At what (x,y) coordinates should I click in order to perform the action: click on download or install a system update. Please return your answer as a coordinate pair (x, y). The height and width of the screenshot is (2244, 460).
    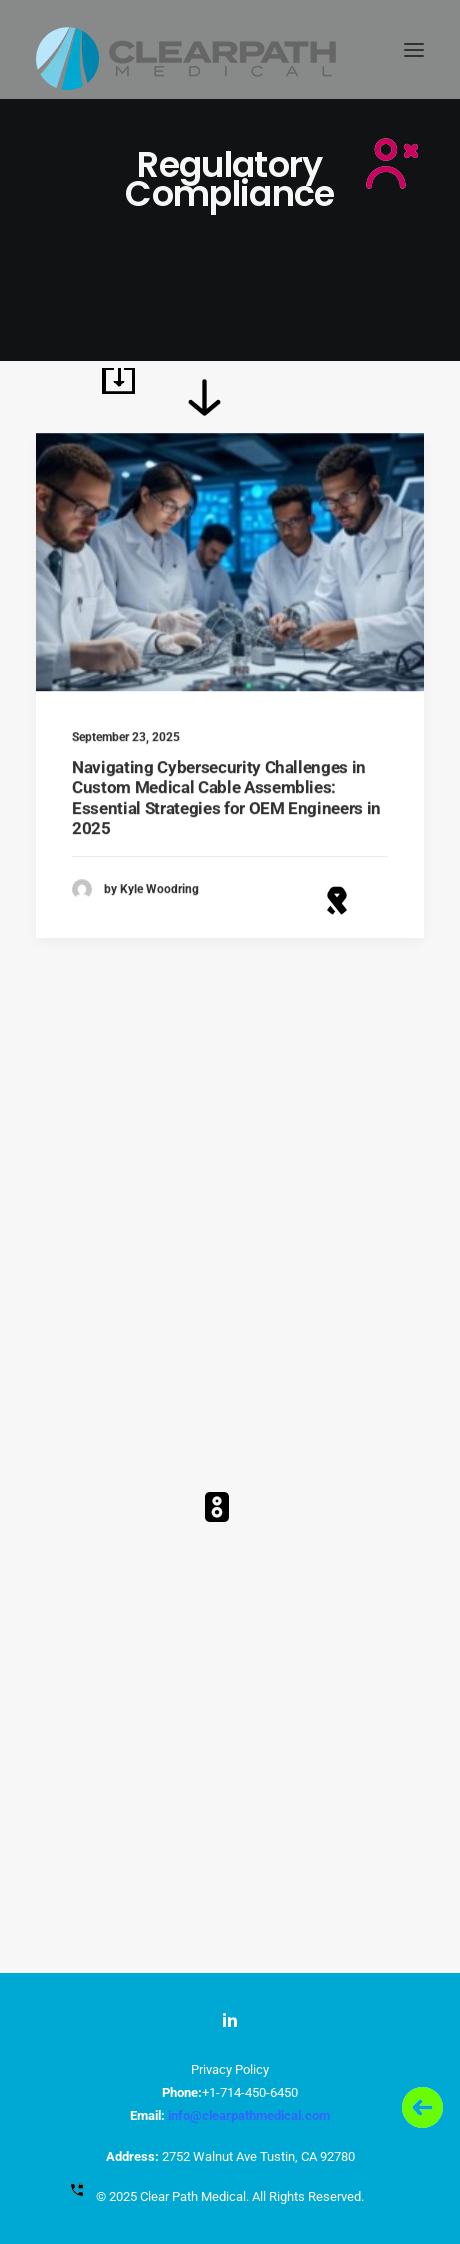
    Looking at the image, I should click on (119, 381).